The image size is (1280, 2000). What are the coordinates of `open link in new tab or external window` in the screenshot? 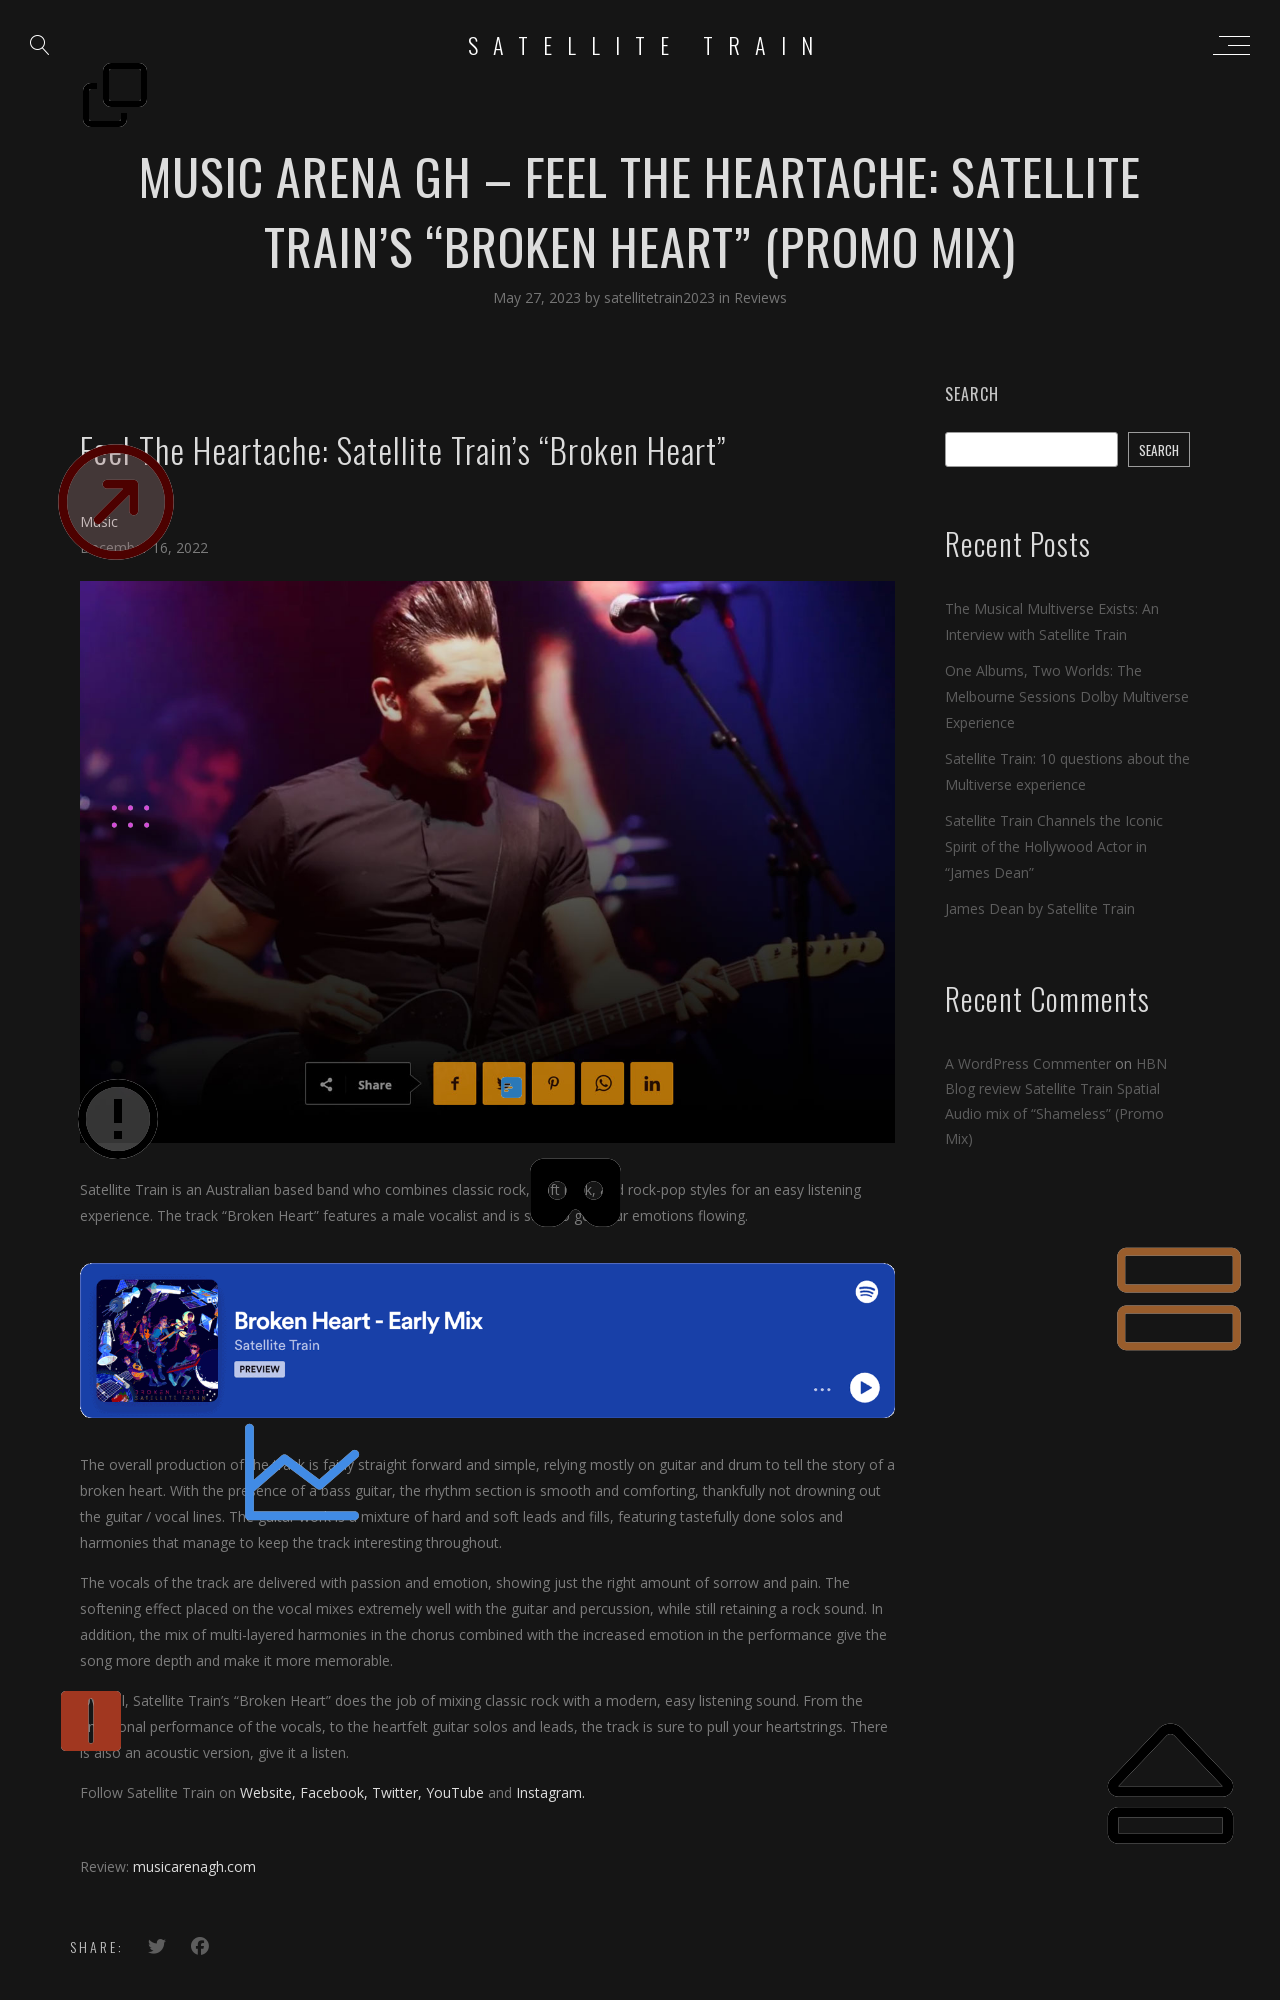 It's located at (116, 502).